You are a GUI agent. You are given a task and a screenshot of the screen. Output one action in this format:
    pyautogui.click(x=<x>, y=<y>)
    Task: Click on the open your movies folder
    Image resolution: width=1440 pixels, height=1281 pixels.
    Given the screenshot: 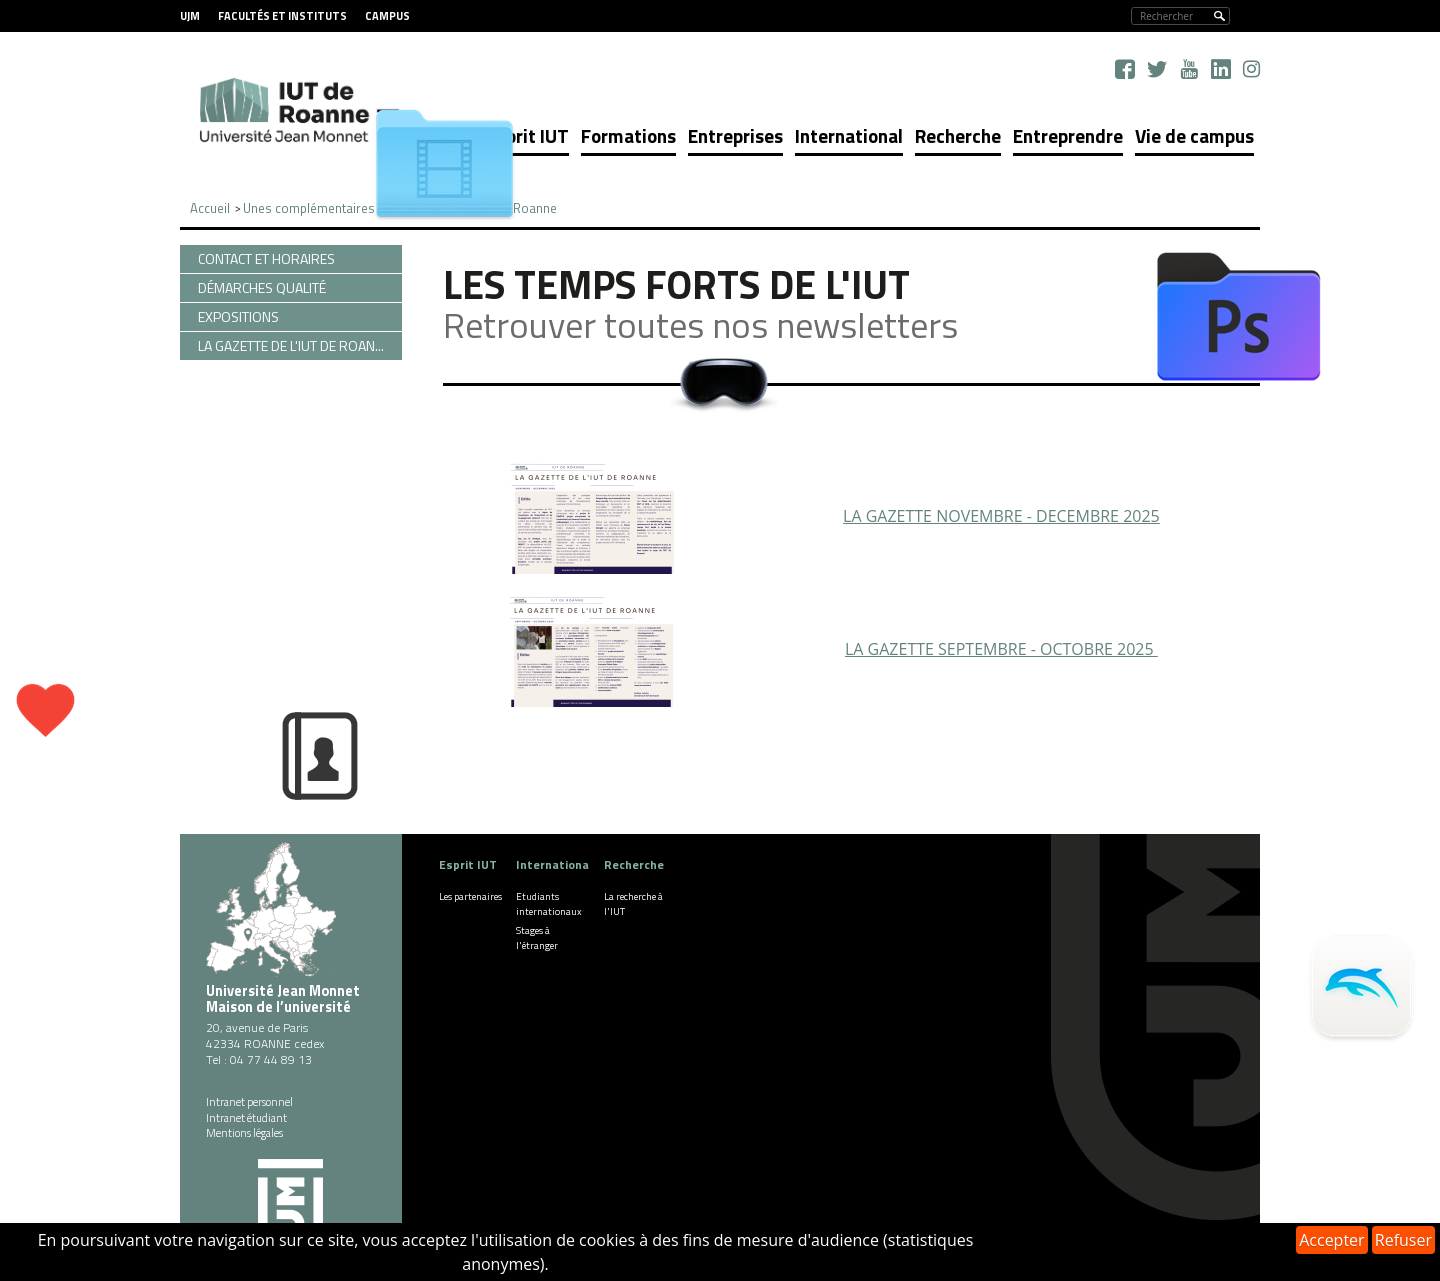 What is the action you would take?
    pyautogui.click(x=444, y=163)
    